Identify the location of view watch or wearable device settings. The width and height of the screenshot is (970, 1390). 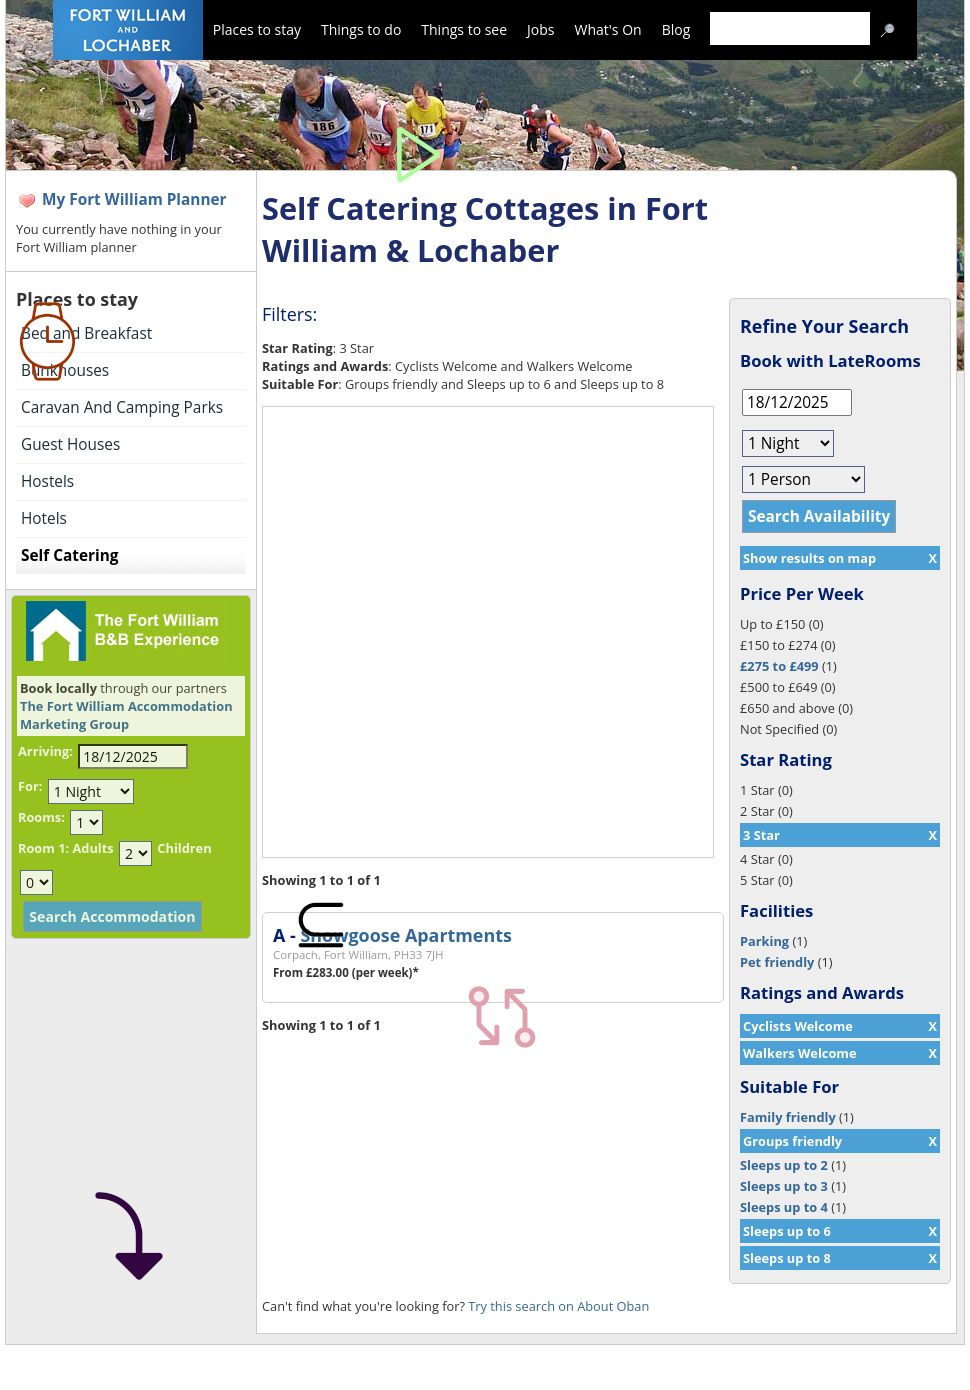
(47, 341).